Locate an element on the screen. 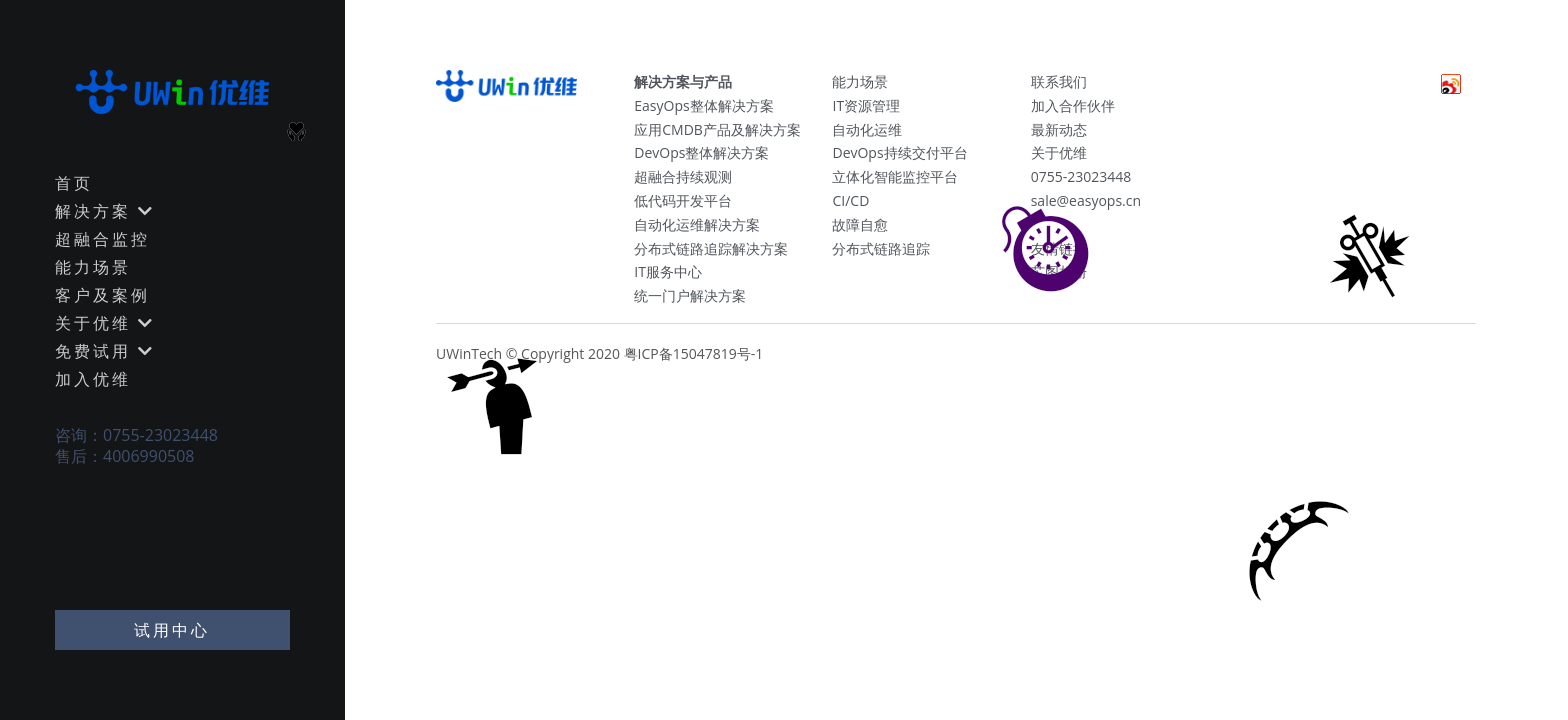  indicates a critical hit or headshot in gameplay is located at coordinates (495, 406).